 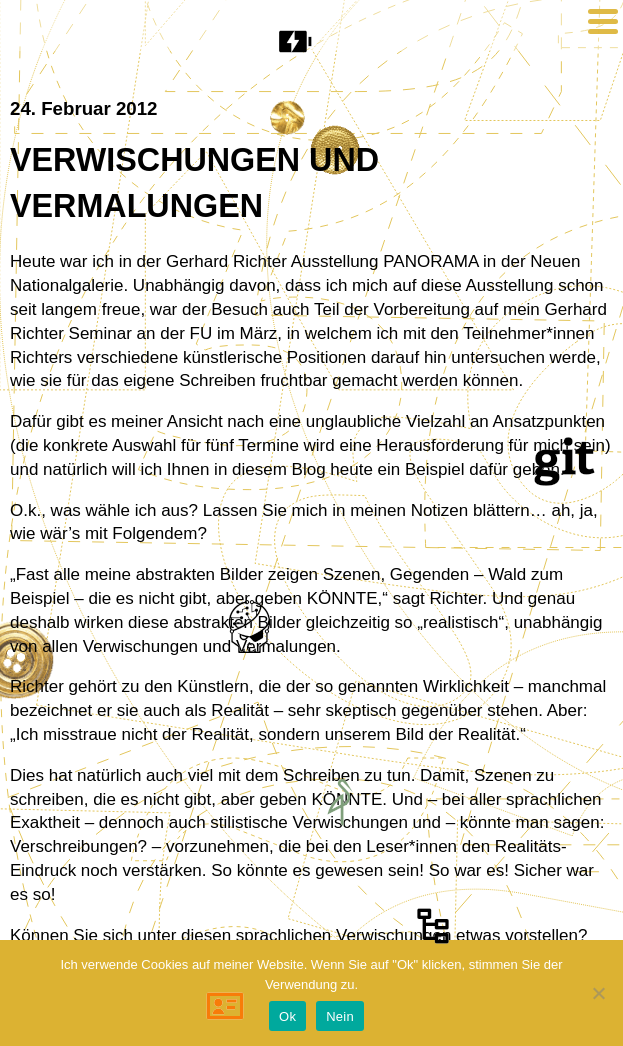 What do you see at coordinates (433, 926) in the screenshot?
I see `view hierarchical structure or organization chart` at bounding box center [433, 926].